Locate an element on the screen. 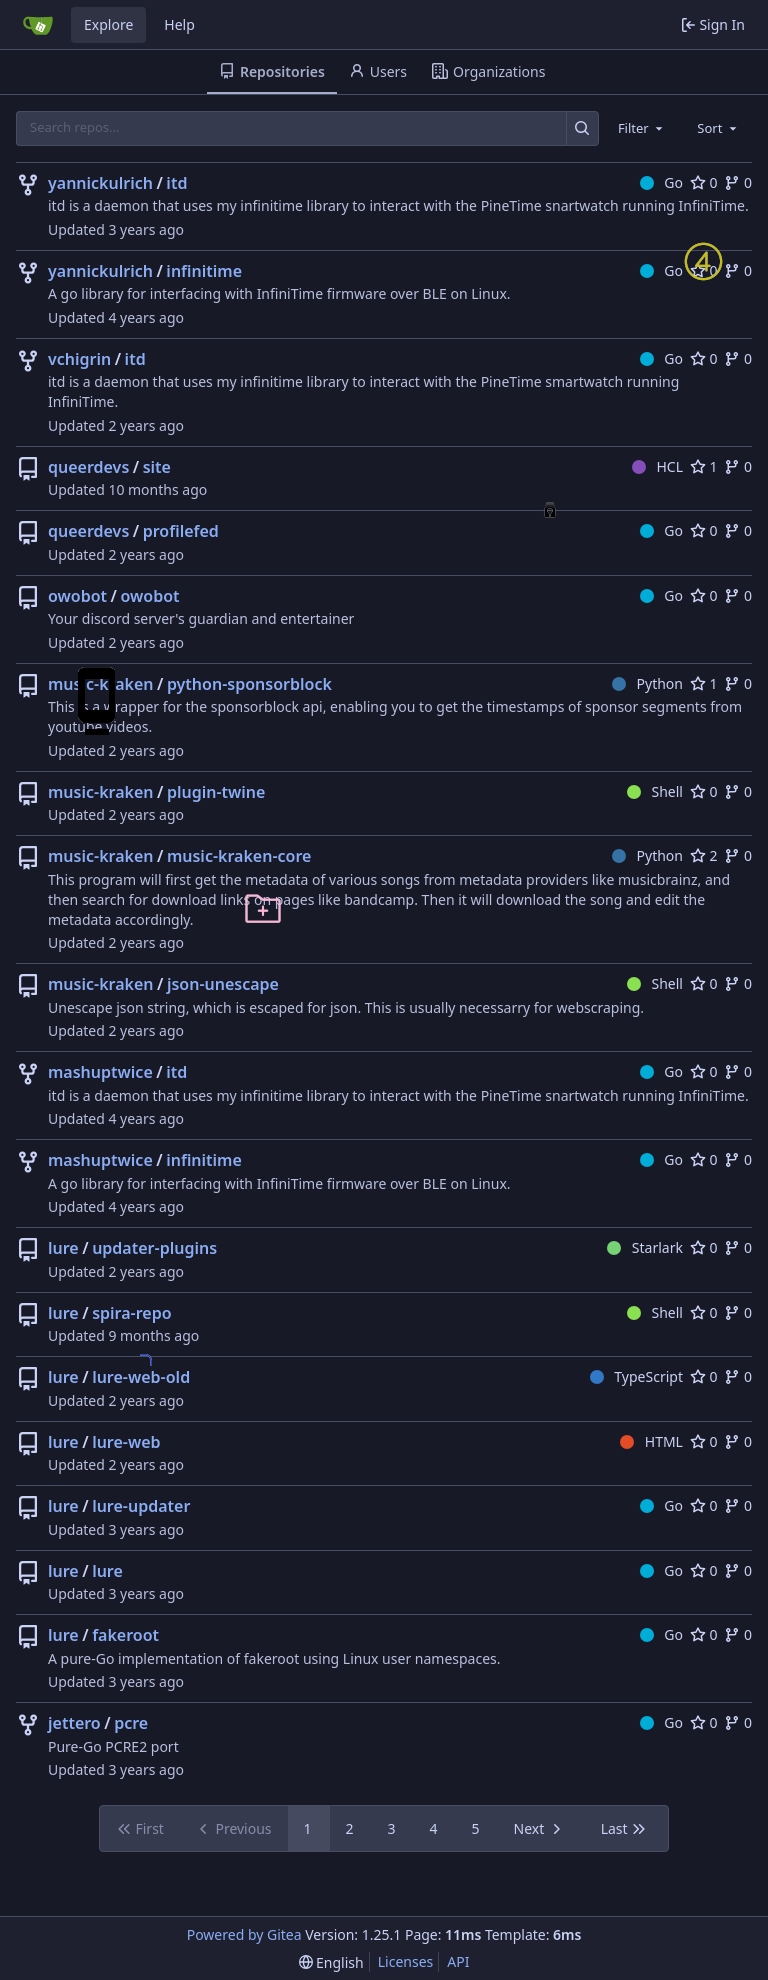  indicates step four in a multi-step process is located at coordinates (703, 261).